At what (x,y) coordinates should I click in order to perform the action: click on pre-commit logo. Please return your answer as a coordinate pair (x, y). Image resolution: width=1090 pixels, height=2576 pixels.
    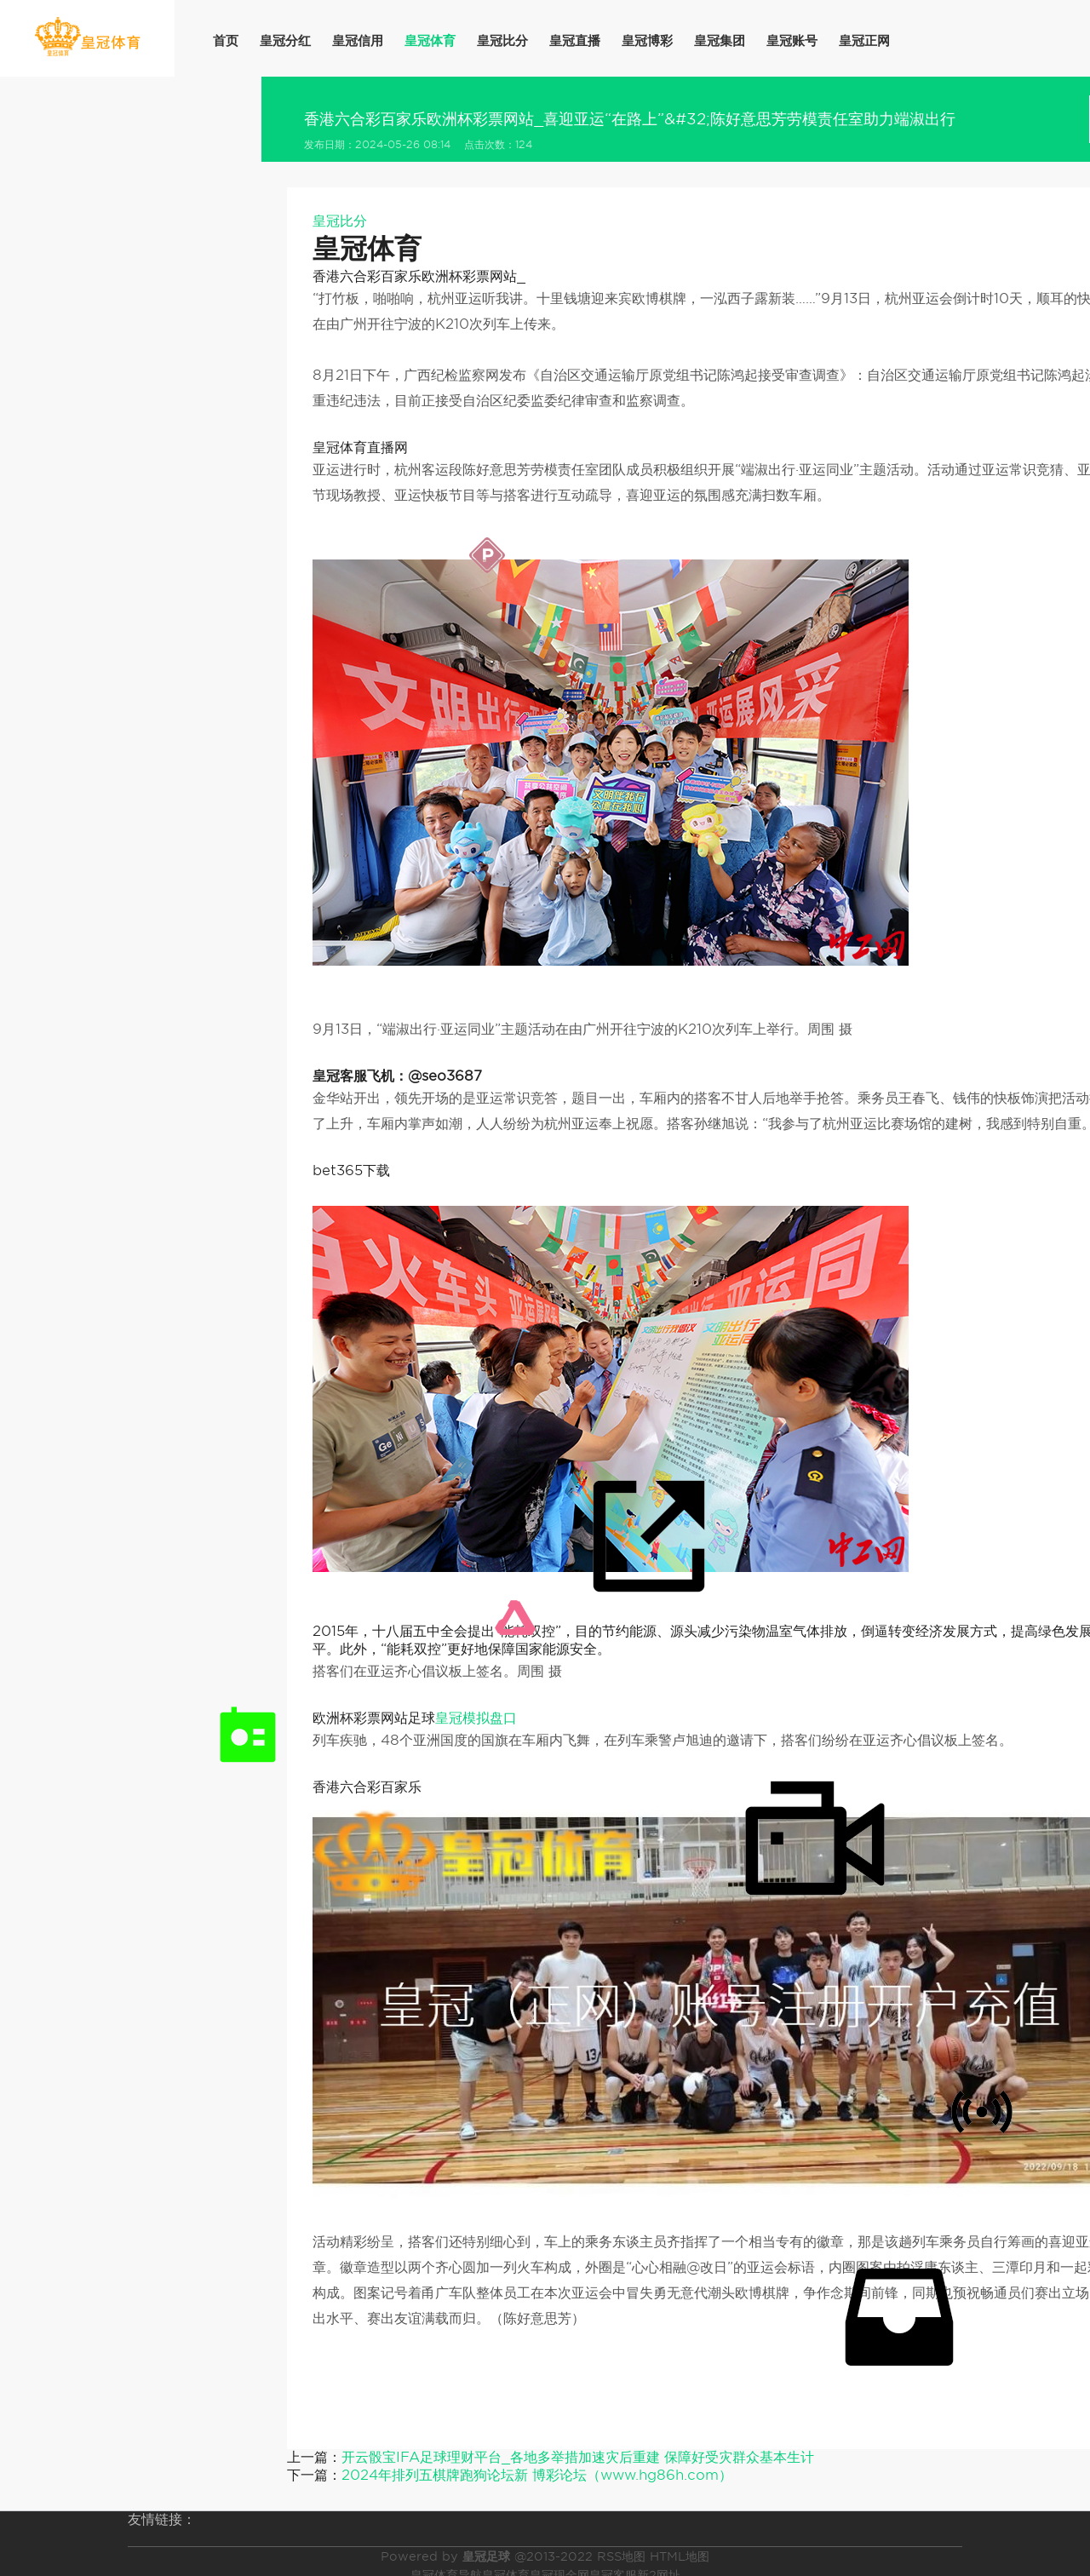
    Looking at the image, I should click on (487, 555).